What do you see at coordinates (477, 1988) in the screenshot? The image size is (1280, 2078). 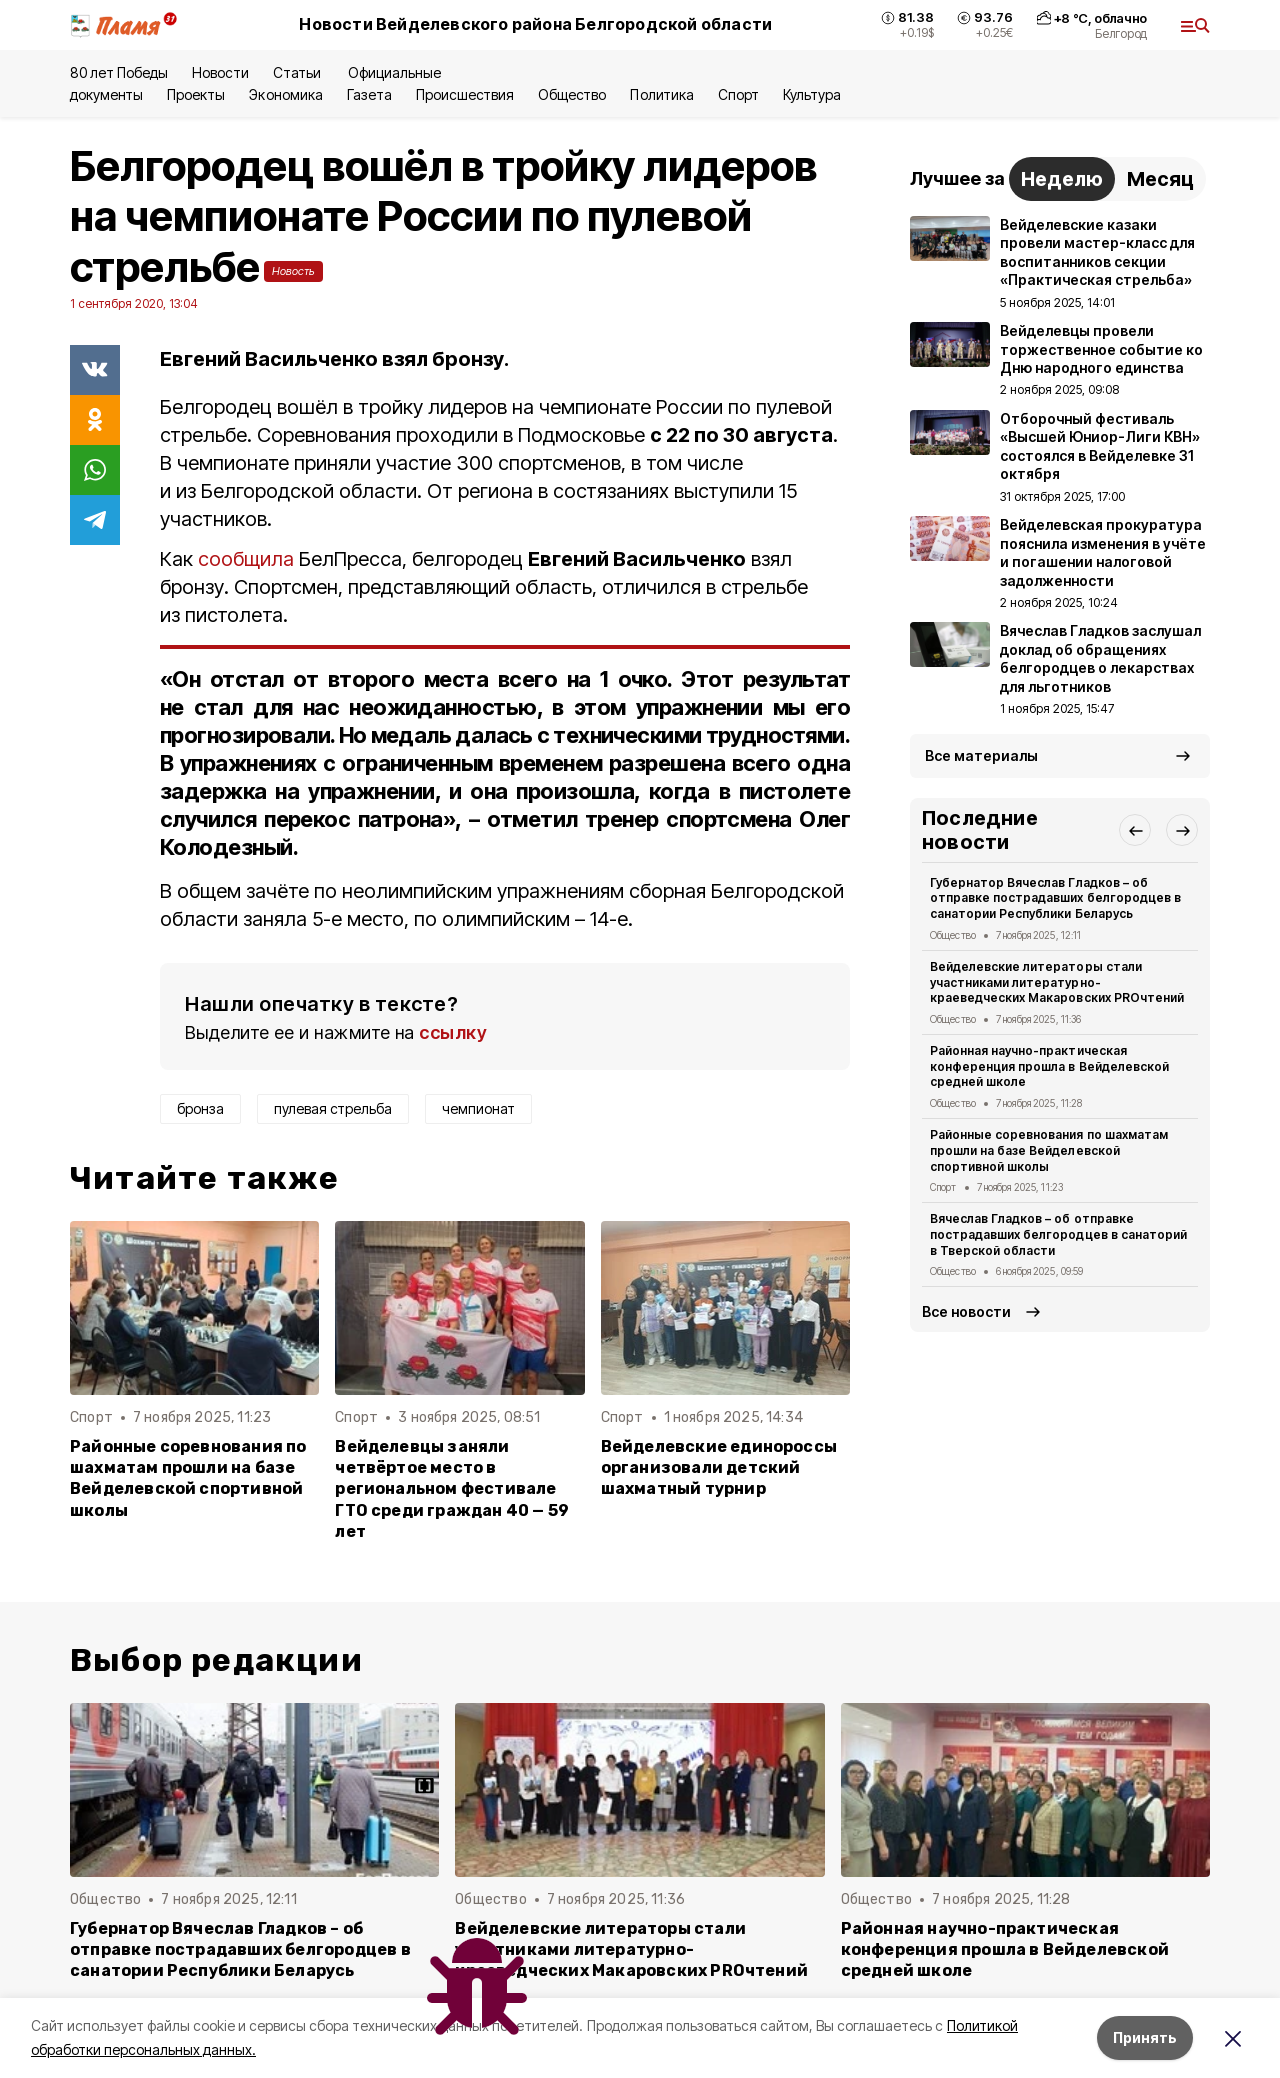 I see `report a bug or issue` at bounding box center [477, 1988].